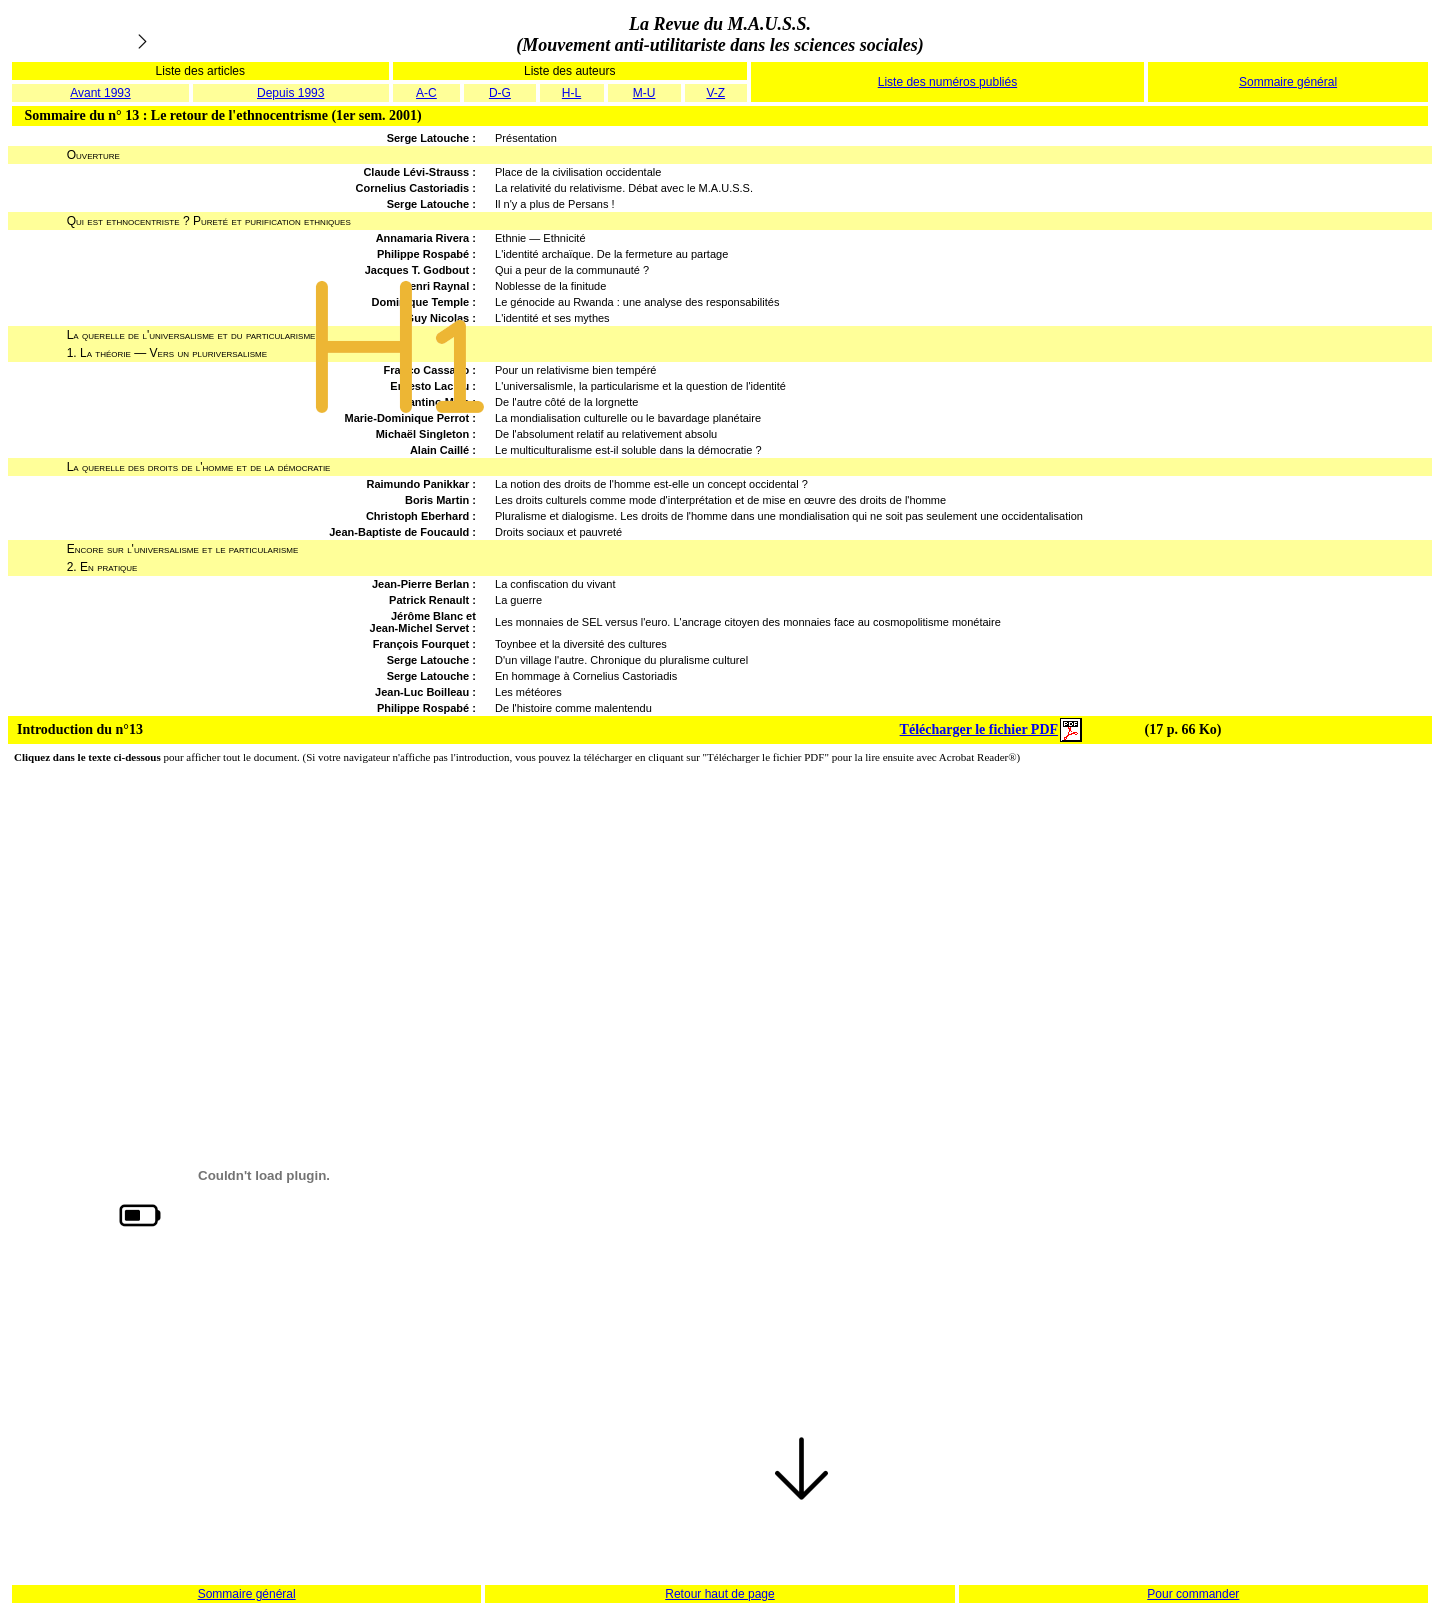  I want to click on scroll down or view more content, so click(801, 1468).